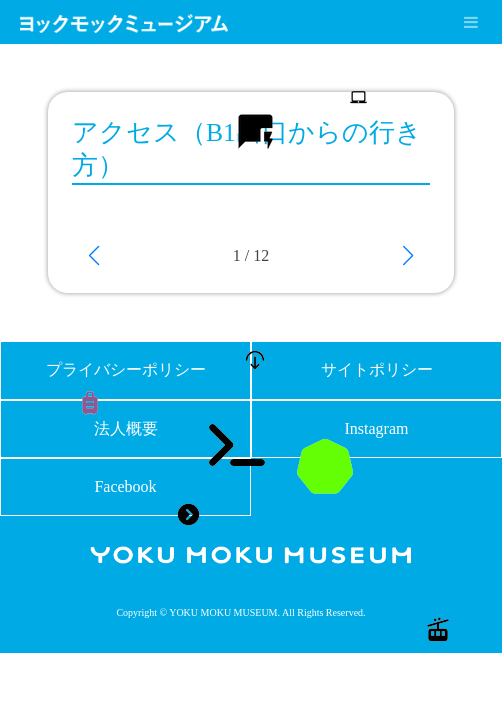  What do you see at coordinates (255, 360) in the screenshot?
I see `download or save content from the cloud` at bounding box center [255, 360].